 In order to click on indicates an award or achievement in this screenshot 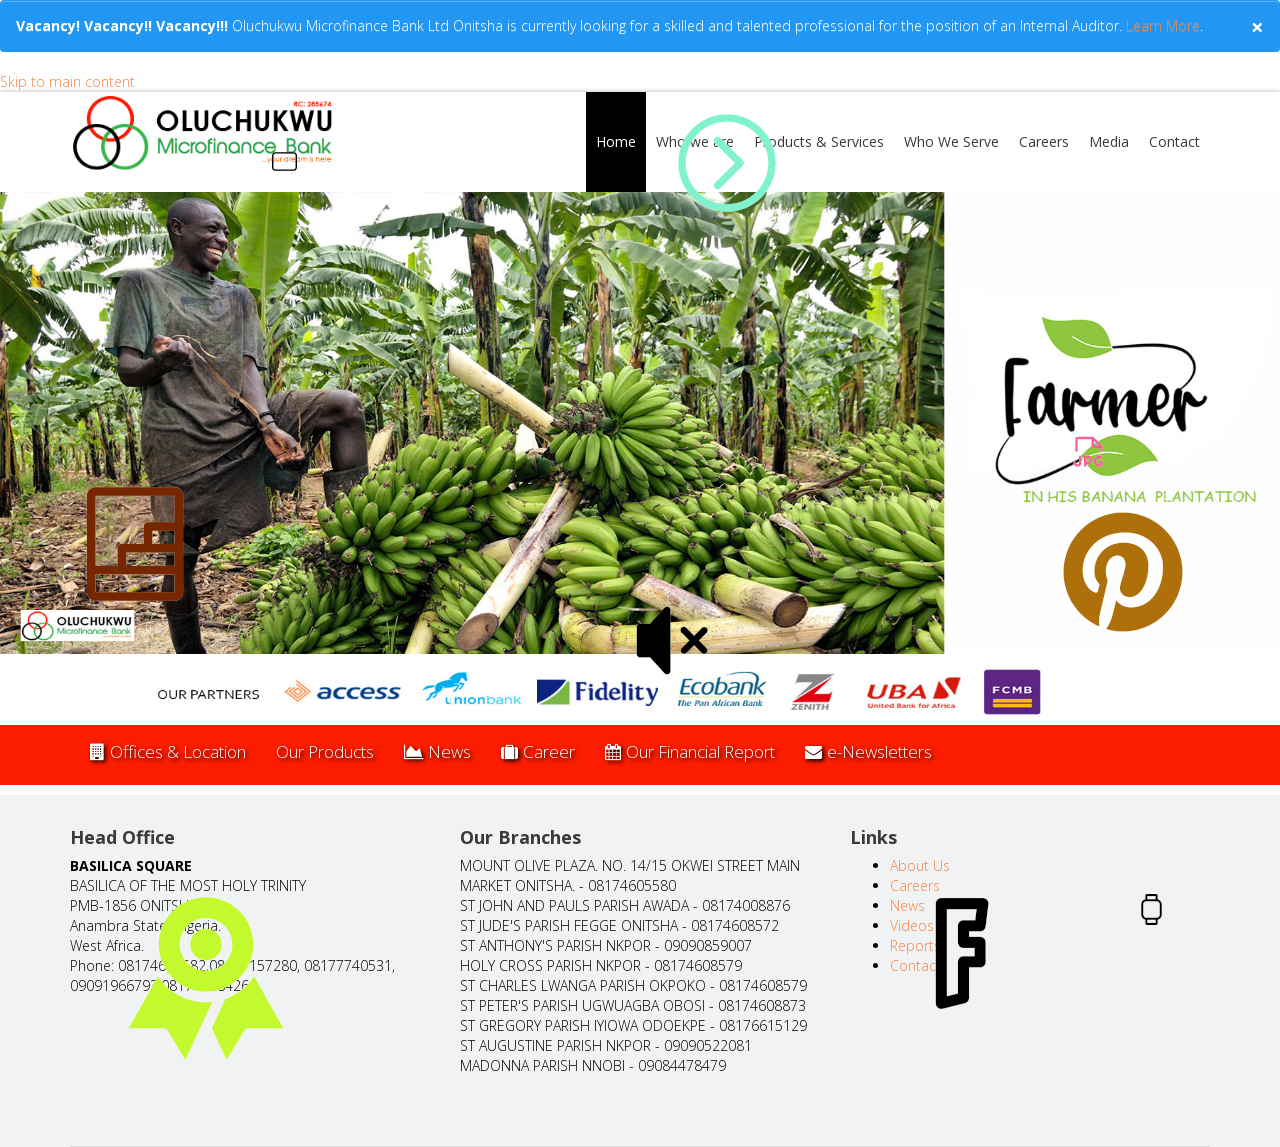, I will do `click(206, 976)`.